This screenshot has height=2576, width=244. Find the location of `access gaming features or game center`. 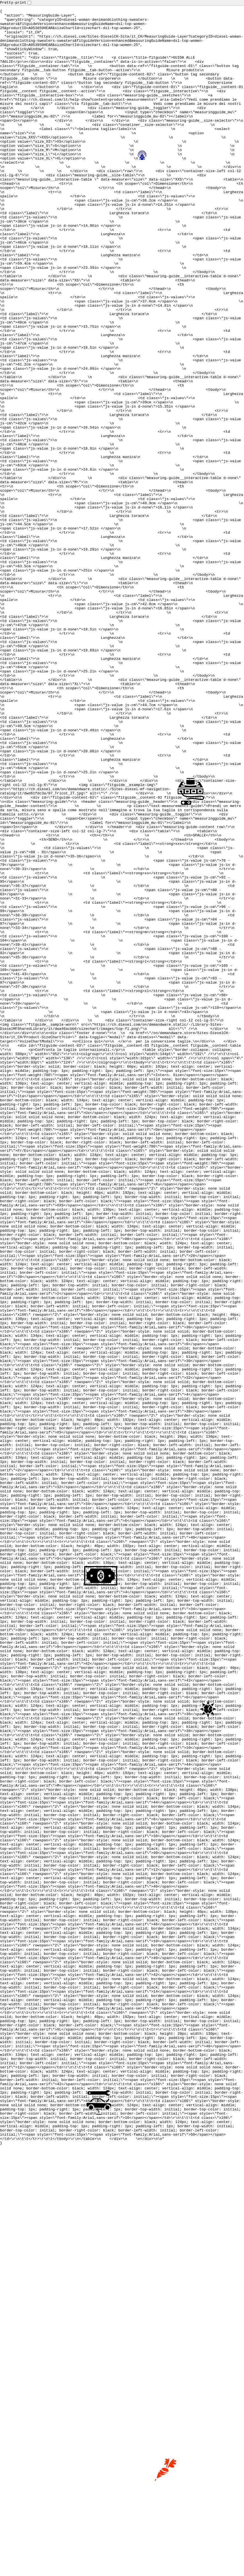

access gaming features or game center is located at coordinates (190, 791).